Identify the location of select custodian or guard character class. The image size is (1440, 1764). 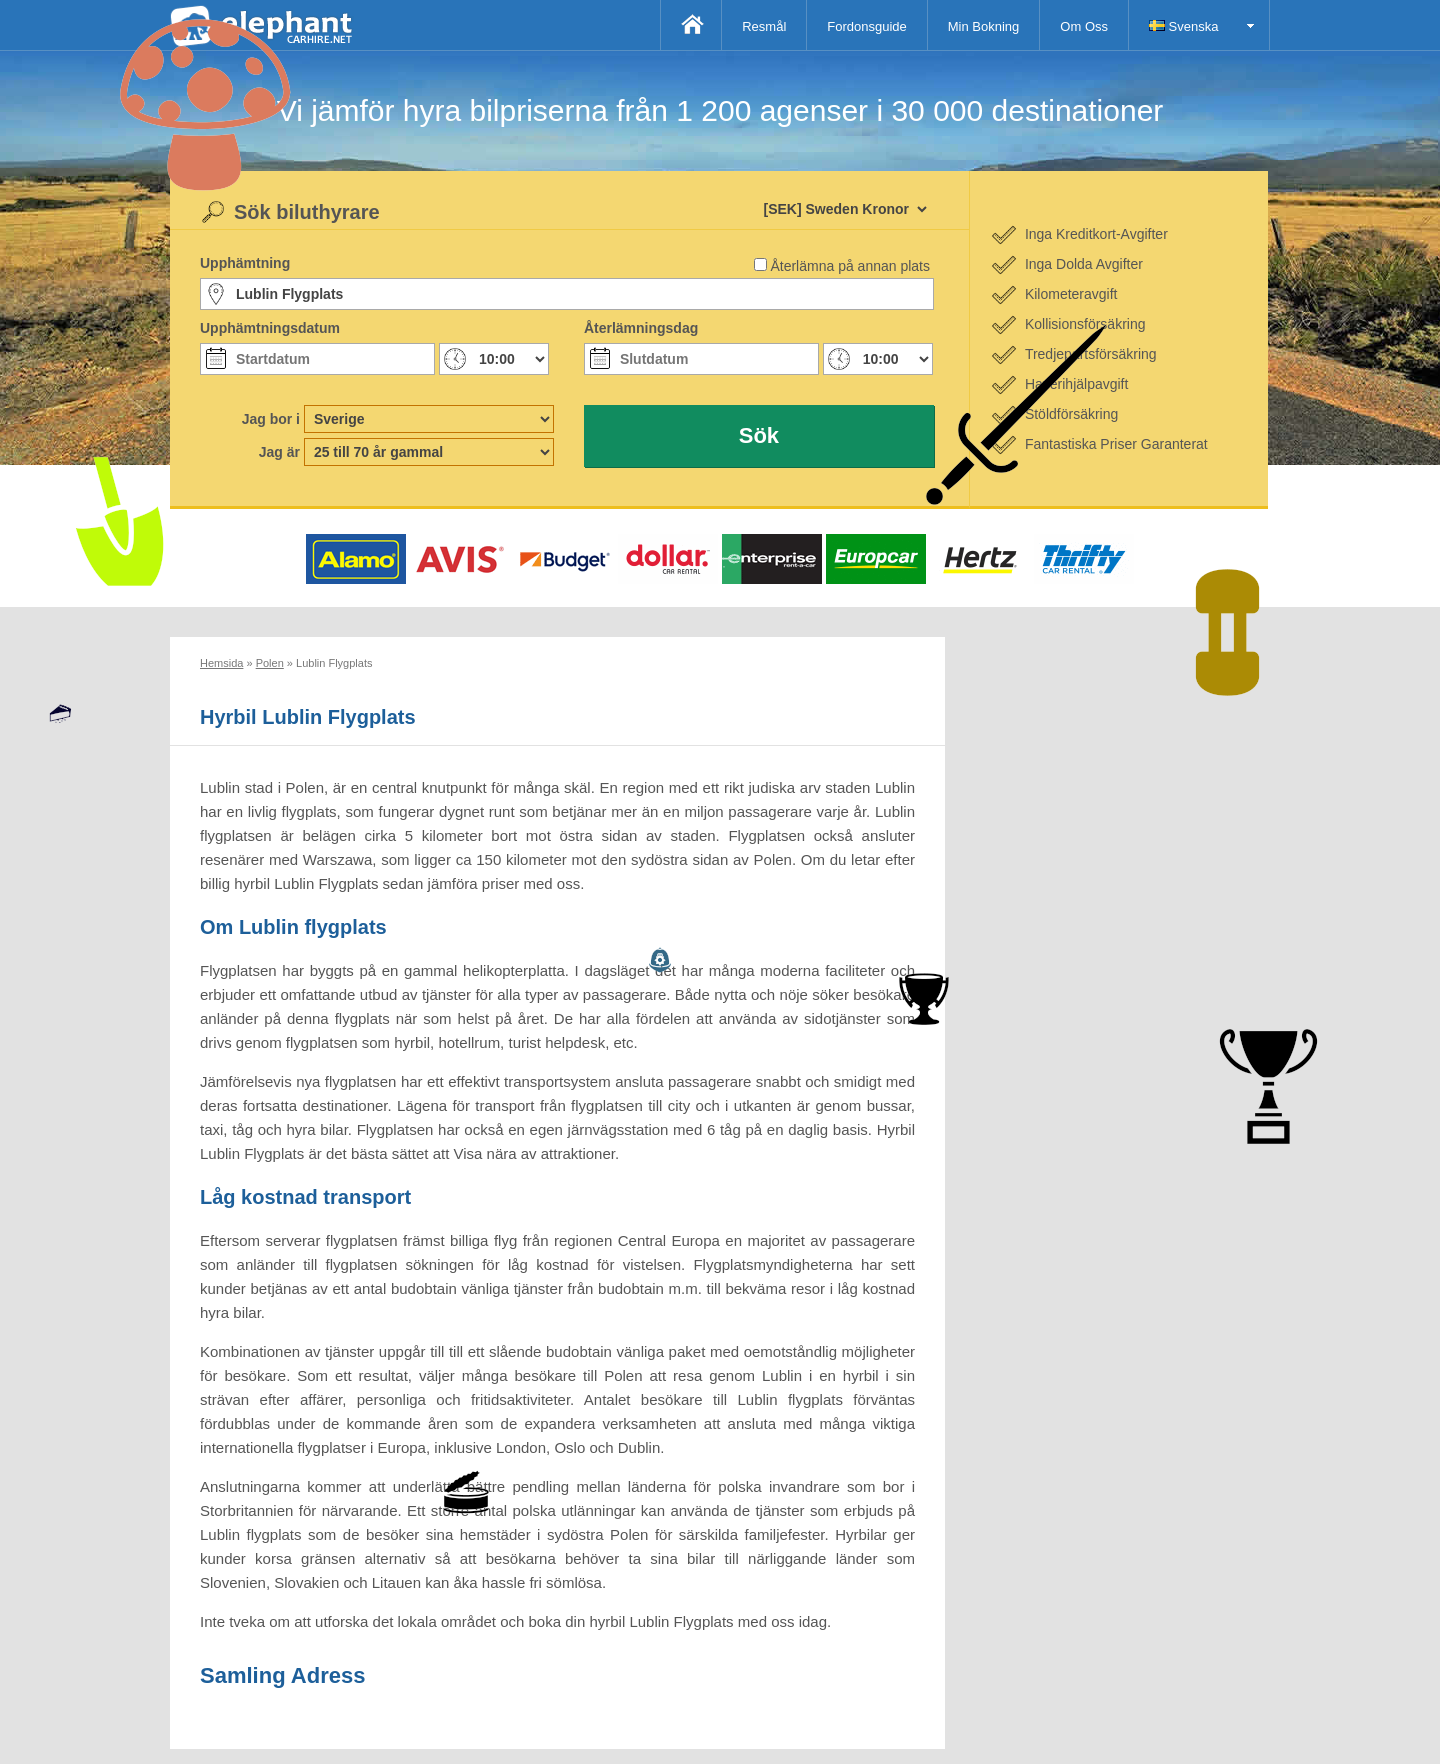
(660, 960).